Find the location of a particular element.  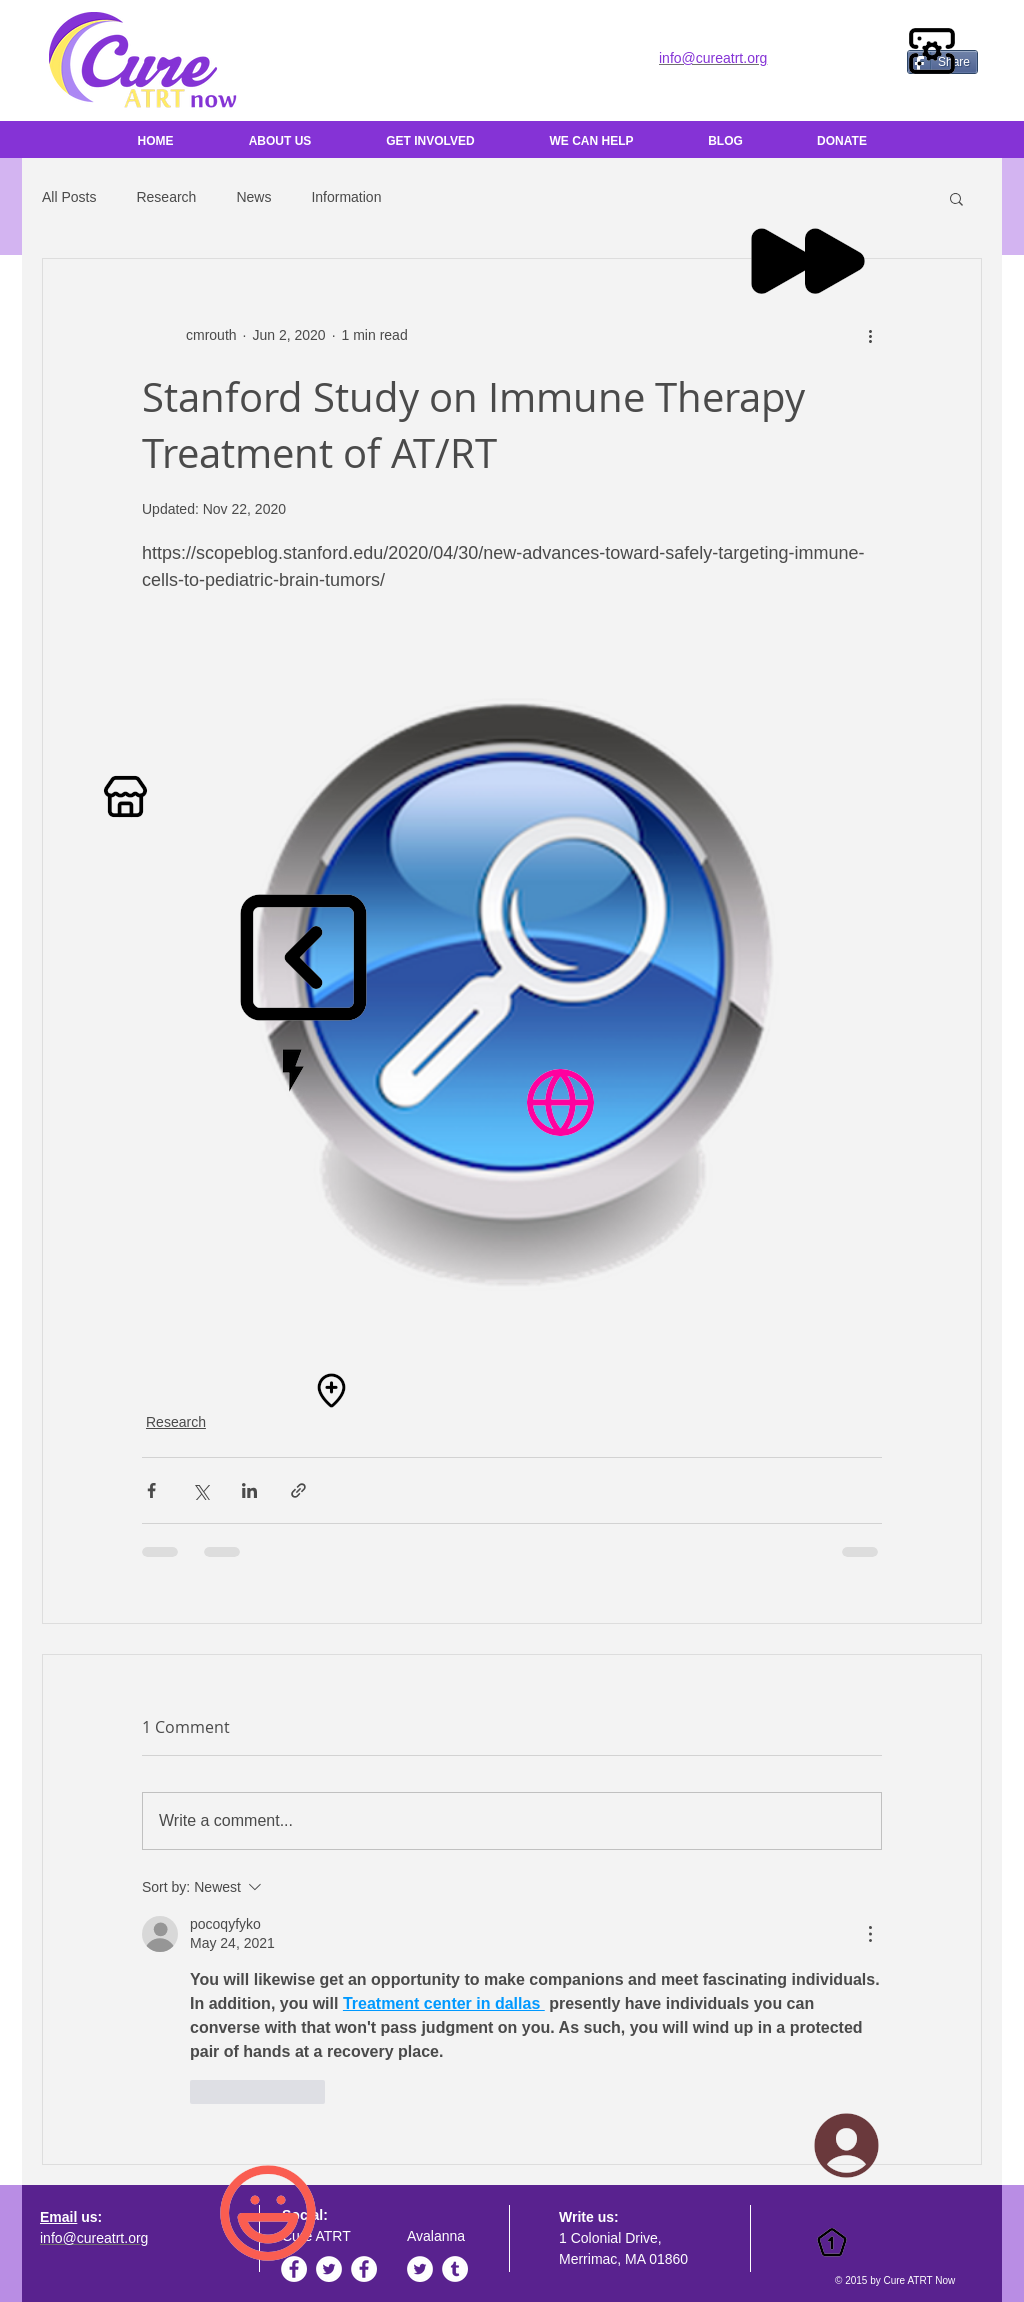

add a new location pin is located at coordinates (331, 1390).